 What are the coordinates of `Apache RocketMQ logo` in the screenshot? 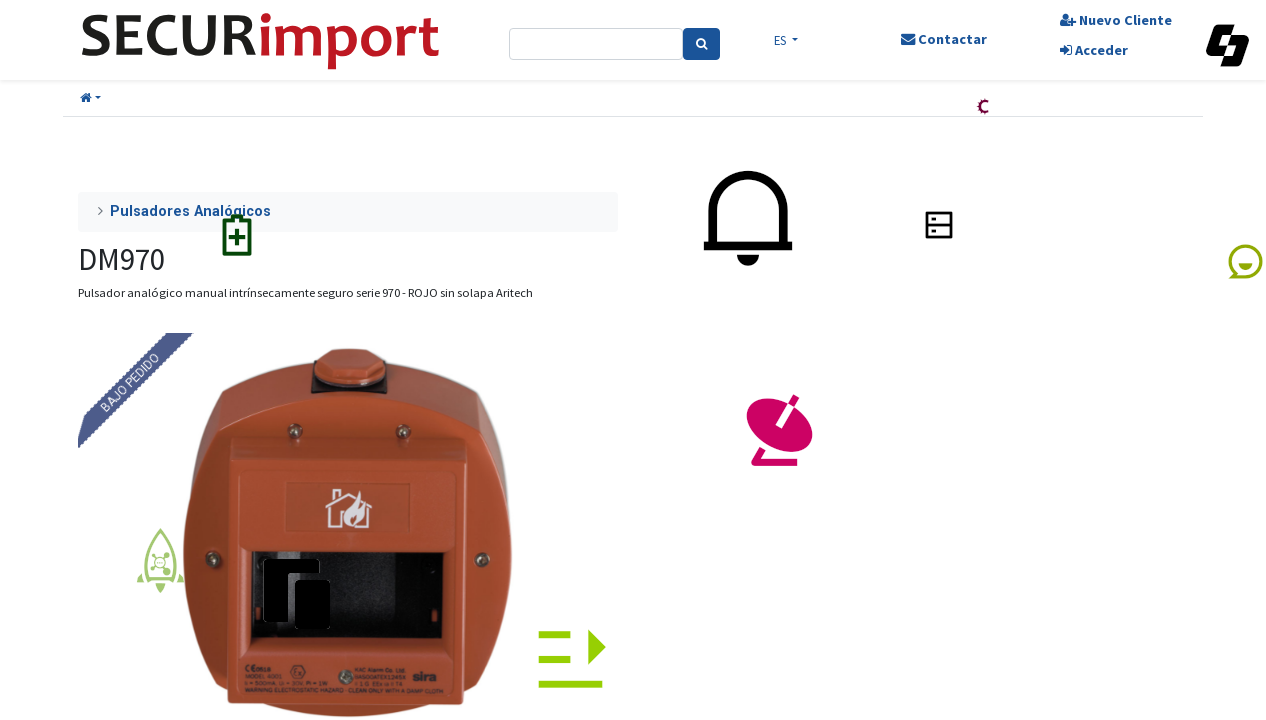 It's located at (160, 560).